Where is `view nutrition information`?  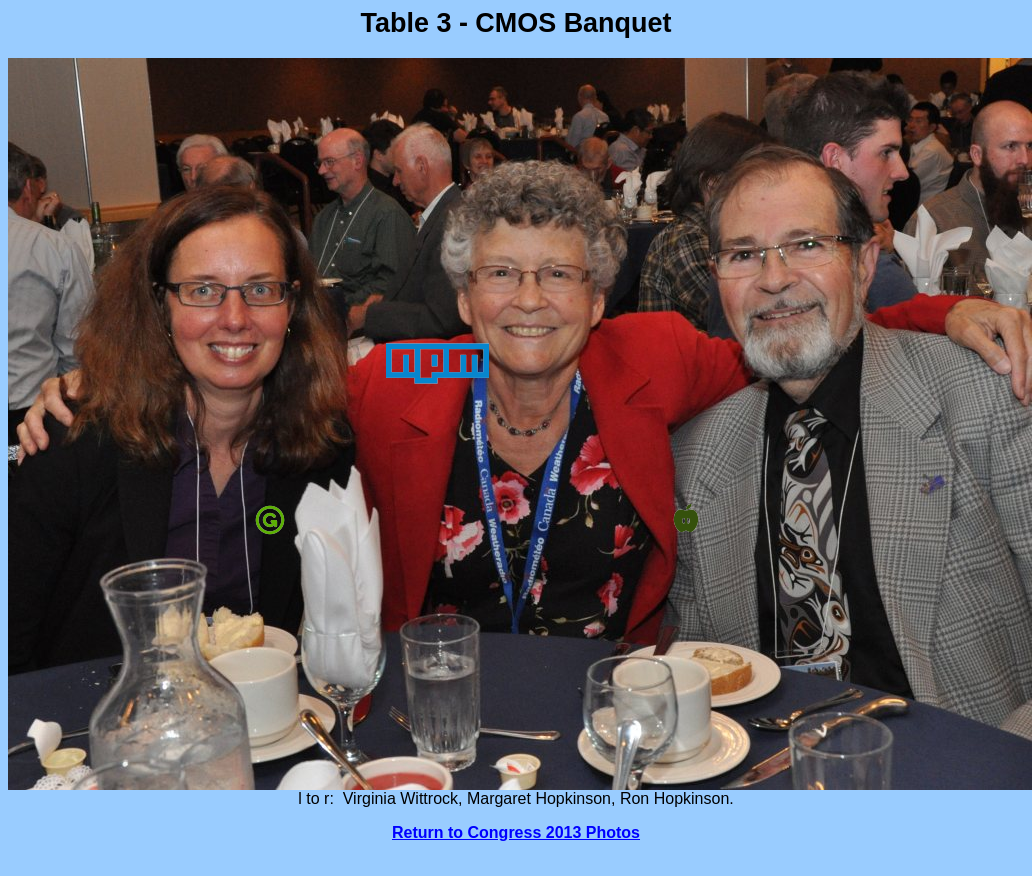
view nutrition information is located at coordinates (686, 518).